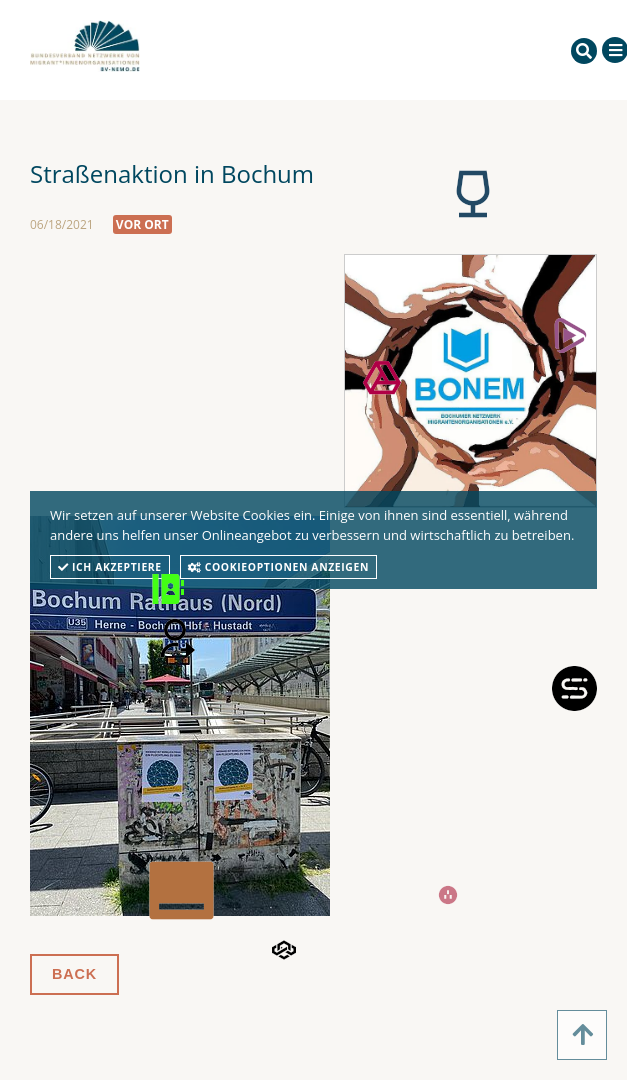 The height and width of the screenshot is (1080, 627). What do you see at coordinates (382, 378) in the screenshot?
I see `open Google Drive` at bounding box center [382, 378].